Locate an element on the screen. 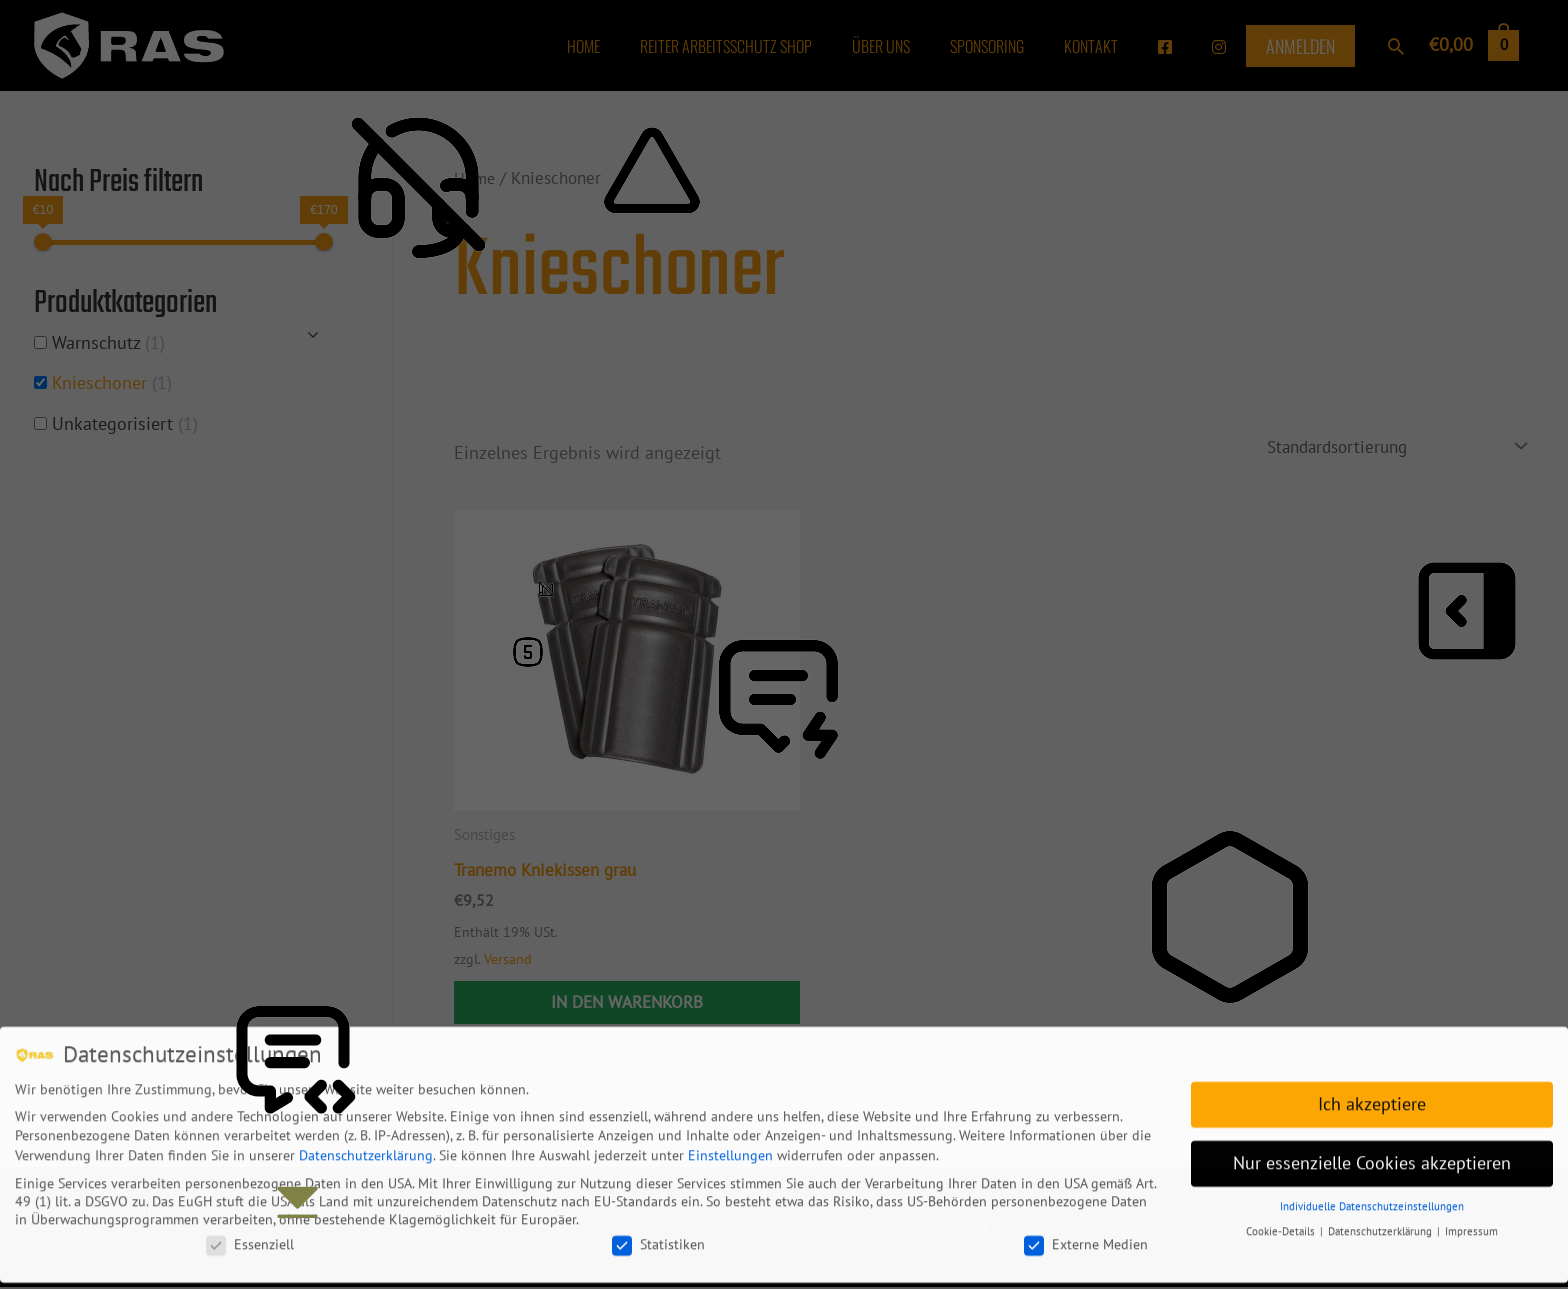 This screenshot has height=1289, width=1568. expand the right sidebar panel is located at coordinates (1467, 611).